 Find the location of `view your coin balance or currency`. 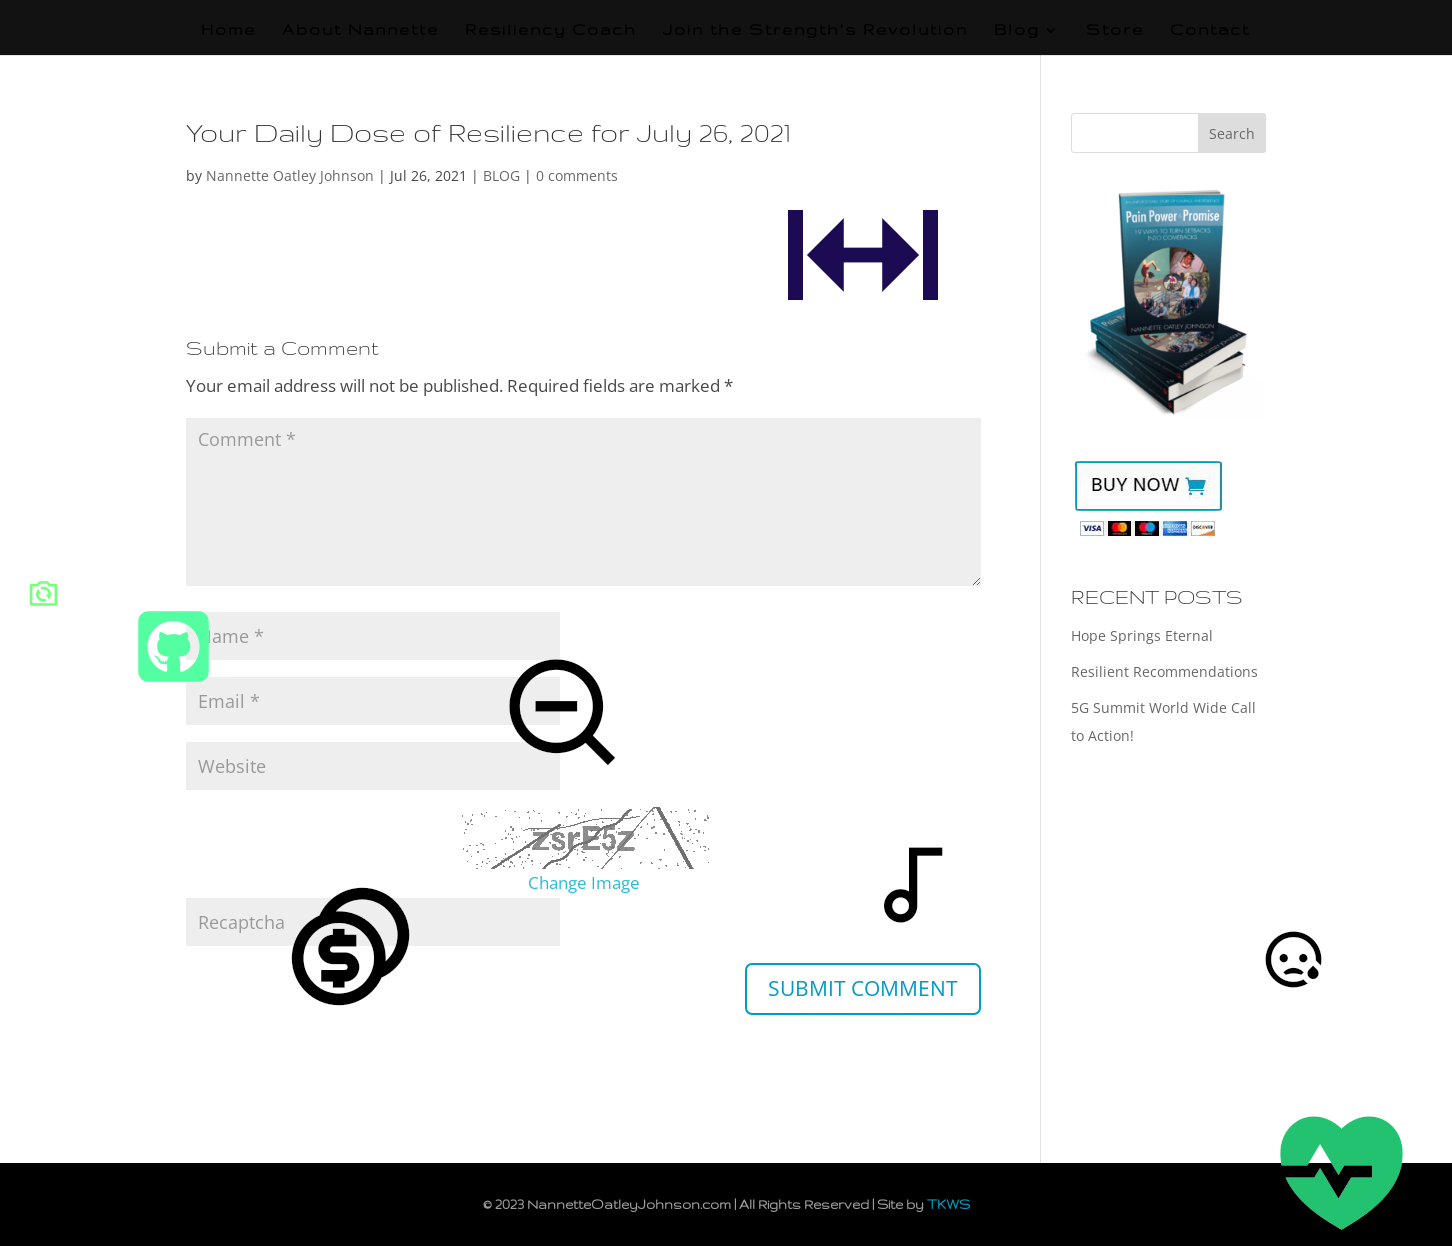

view your coin balance or currency is located at coordinates (350, 946).